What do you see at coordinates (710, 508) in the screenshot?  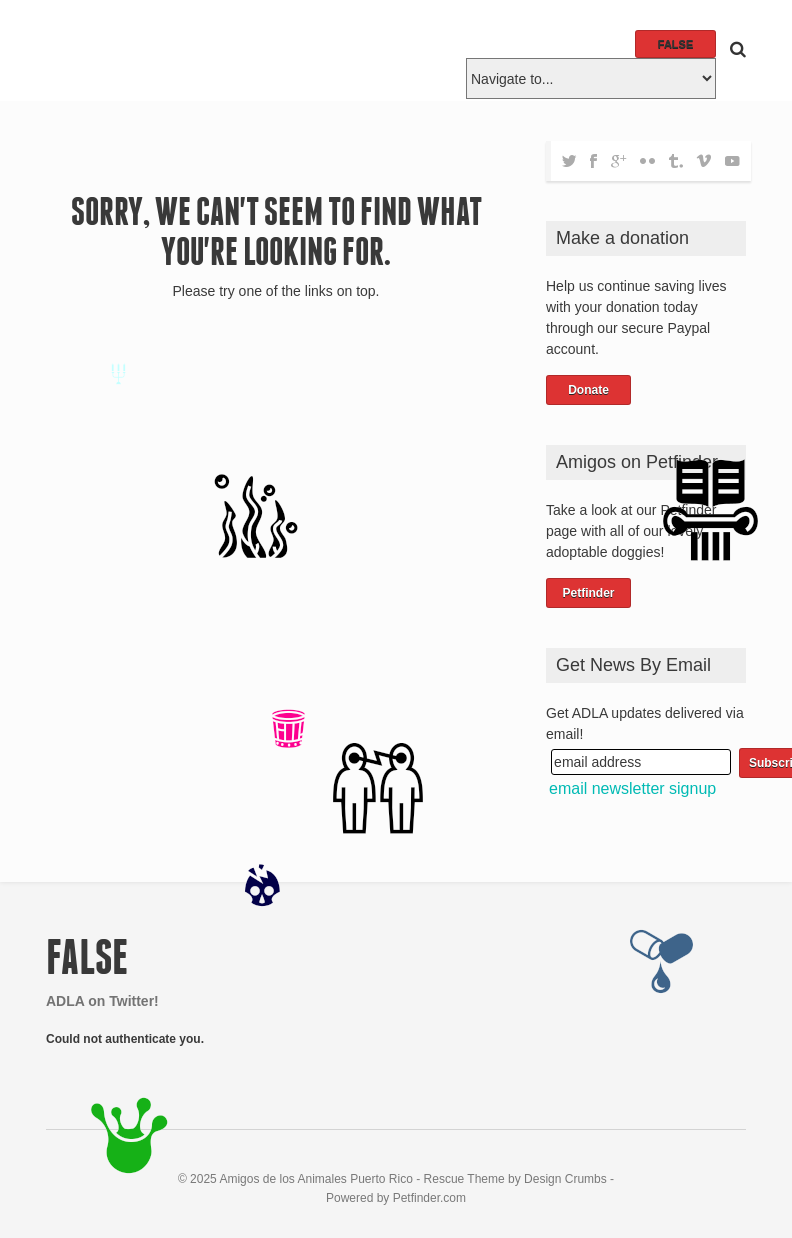 I see `access educational or learning resources` at bounding box center [710, 508].